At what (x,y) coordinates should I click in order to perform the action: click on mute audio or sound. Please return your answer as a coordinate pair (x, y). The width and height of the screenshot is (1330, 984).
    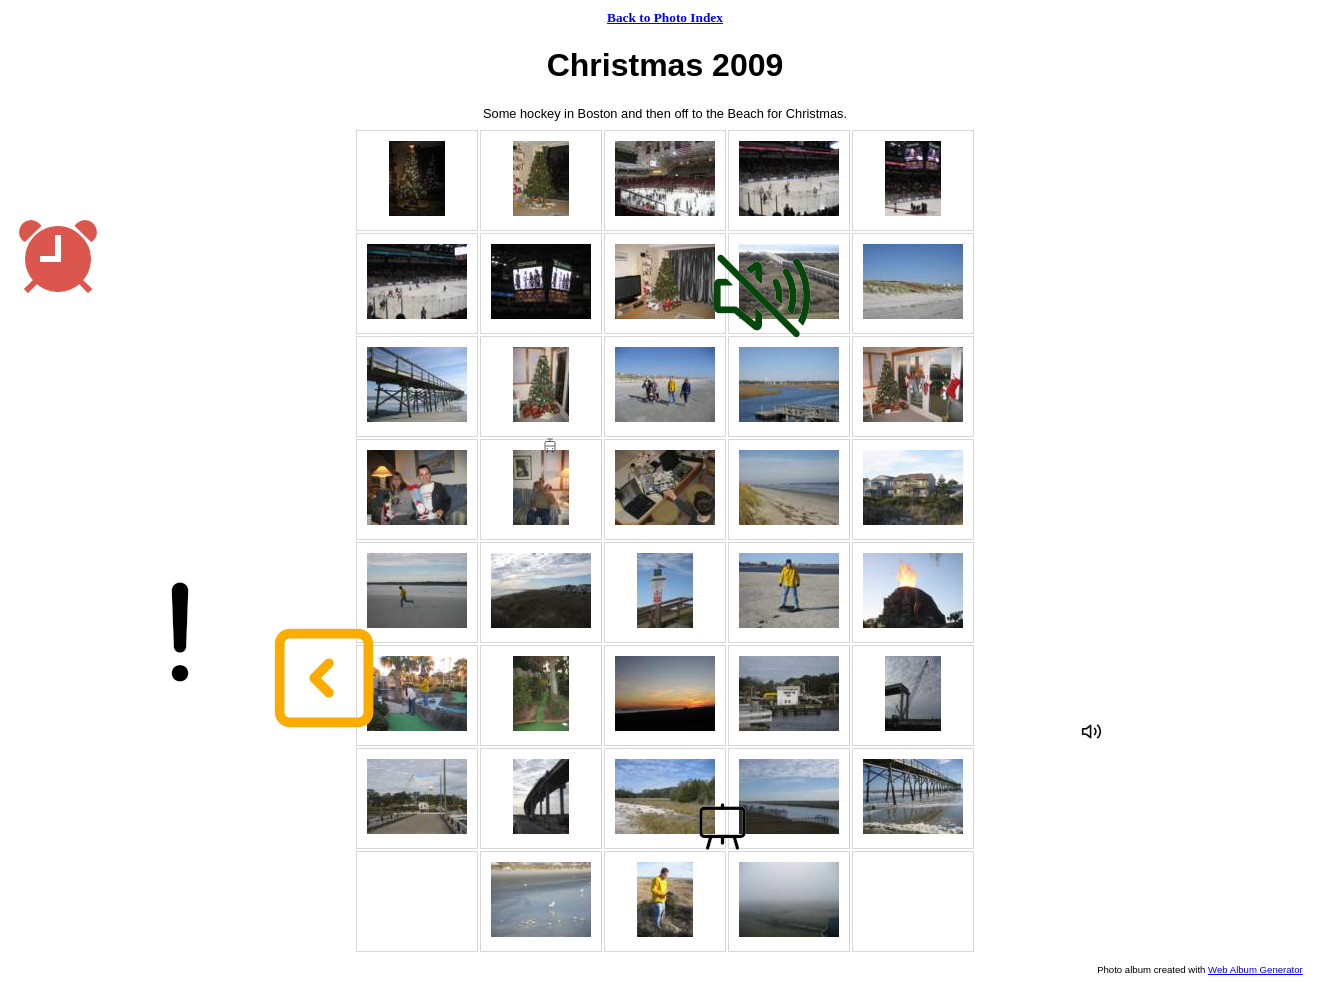
    Looking at the image, I should click on (762, 296).